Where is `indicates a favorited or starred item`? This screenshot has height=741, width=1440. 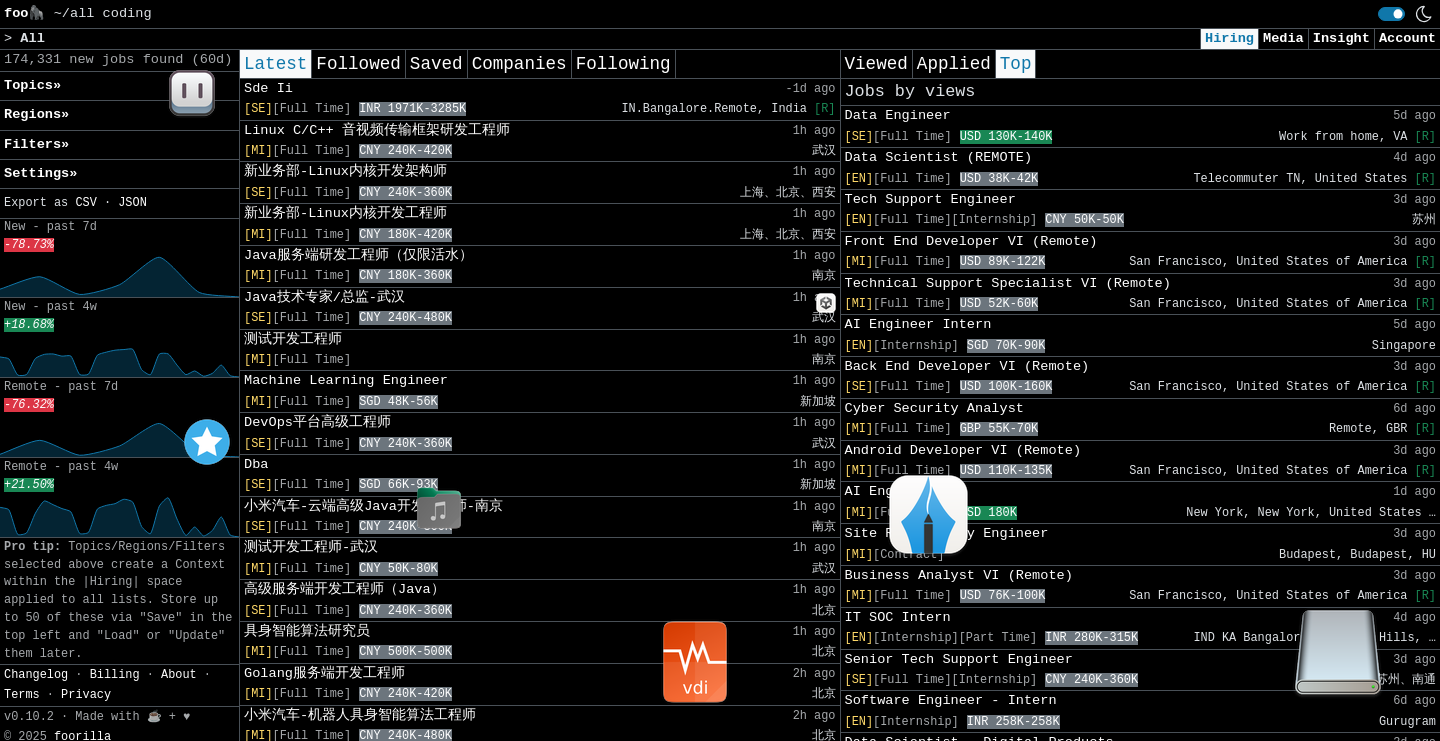
indicates a favorited or starred item is located at coordinates (207, 442).